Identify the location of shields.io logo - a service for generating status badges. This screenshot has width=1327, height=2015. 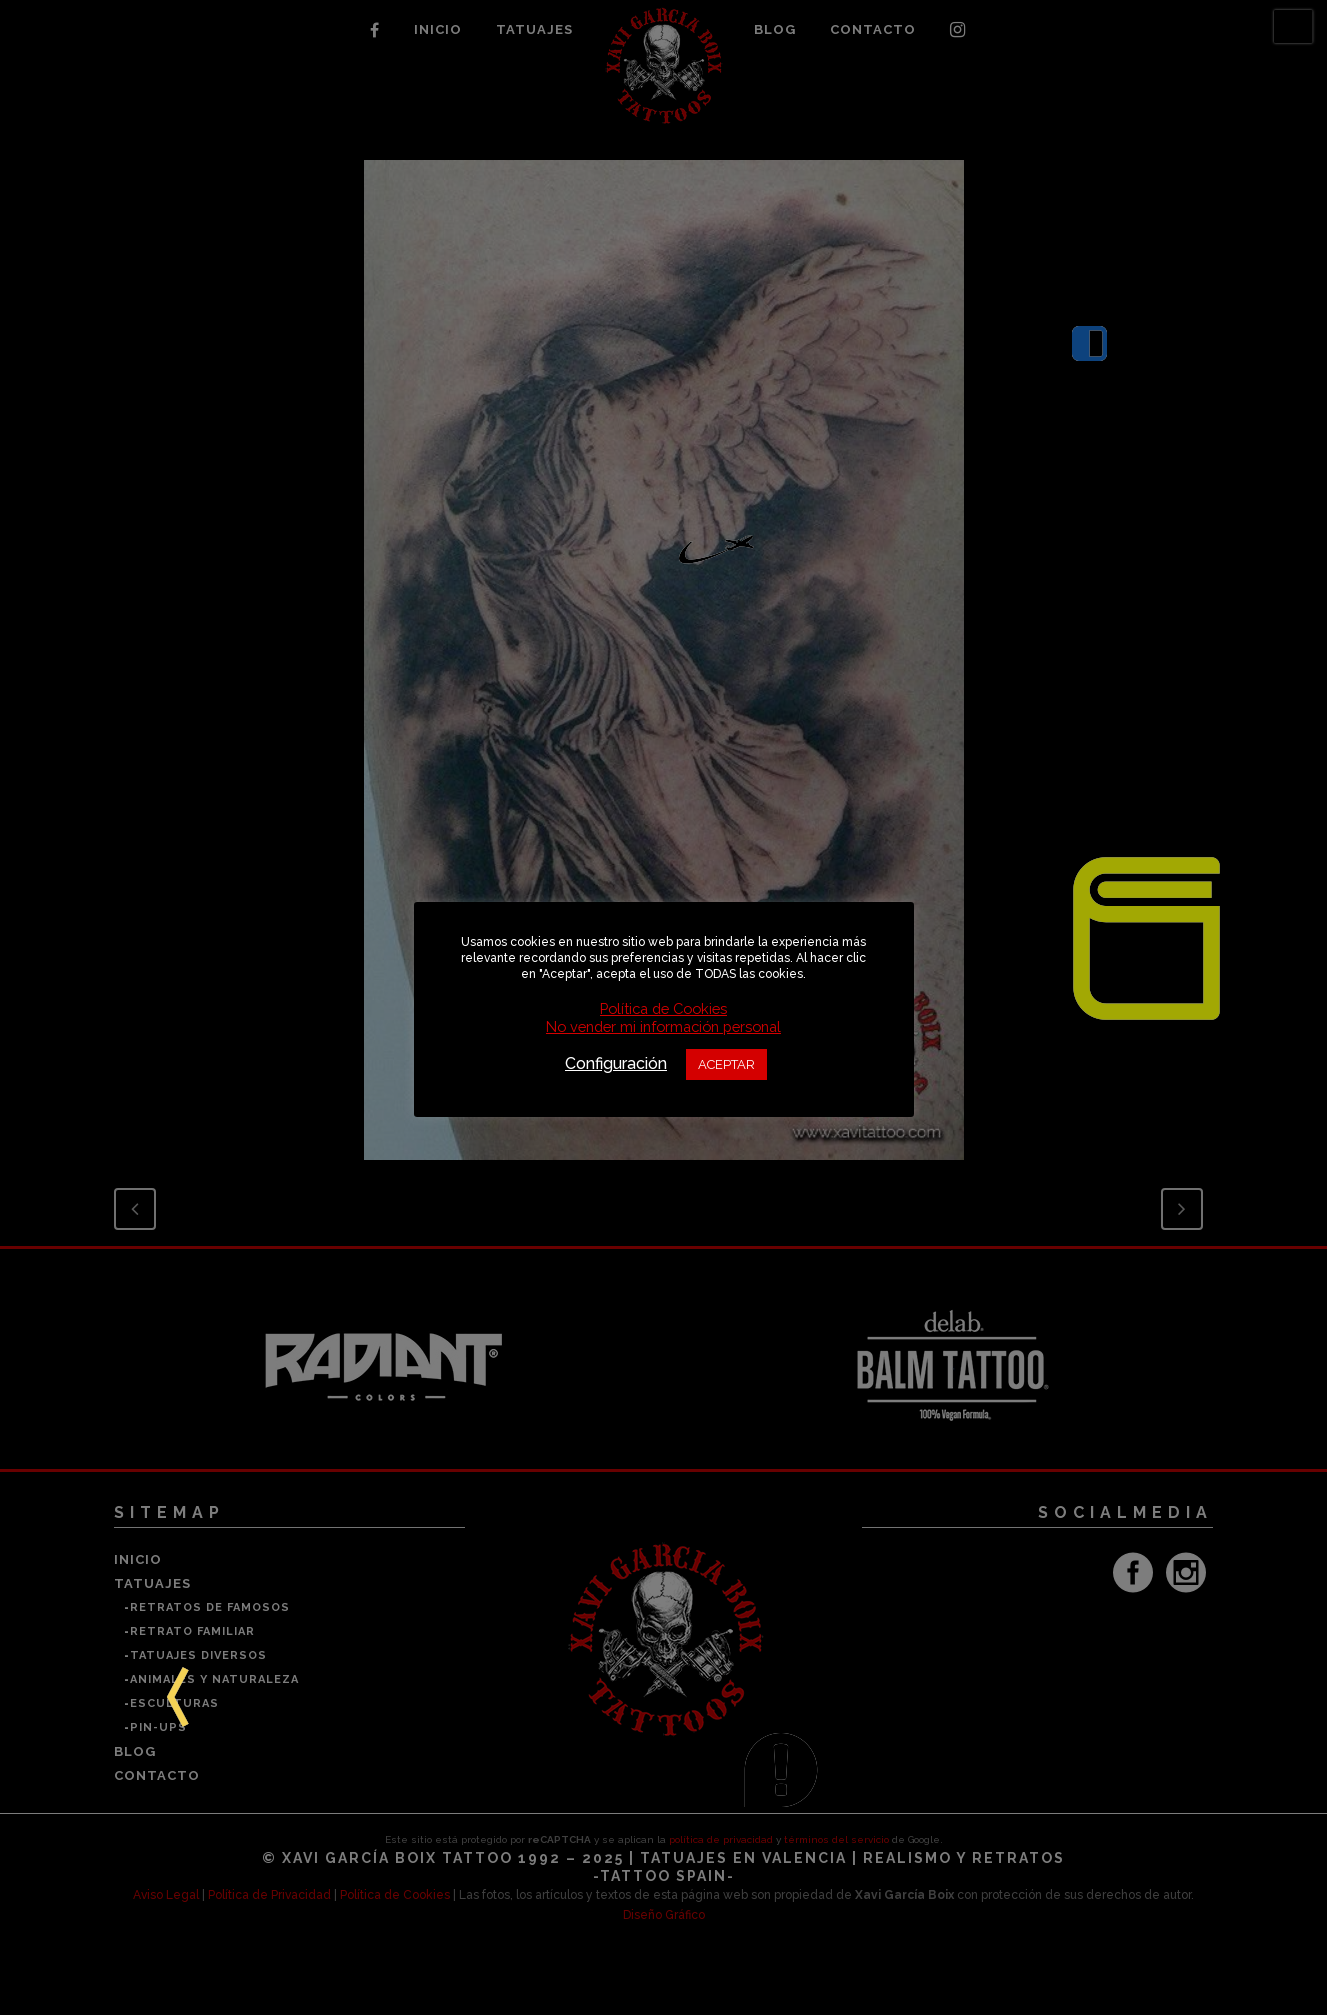
(1089, 343).